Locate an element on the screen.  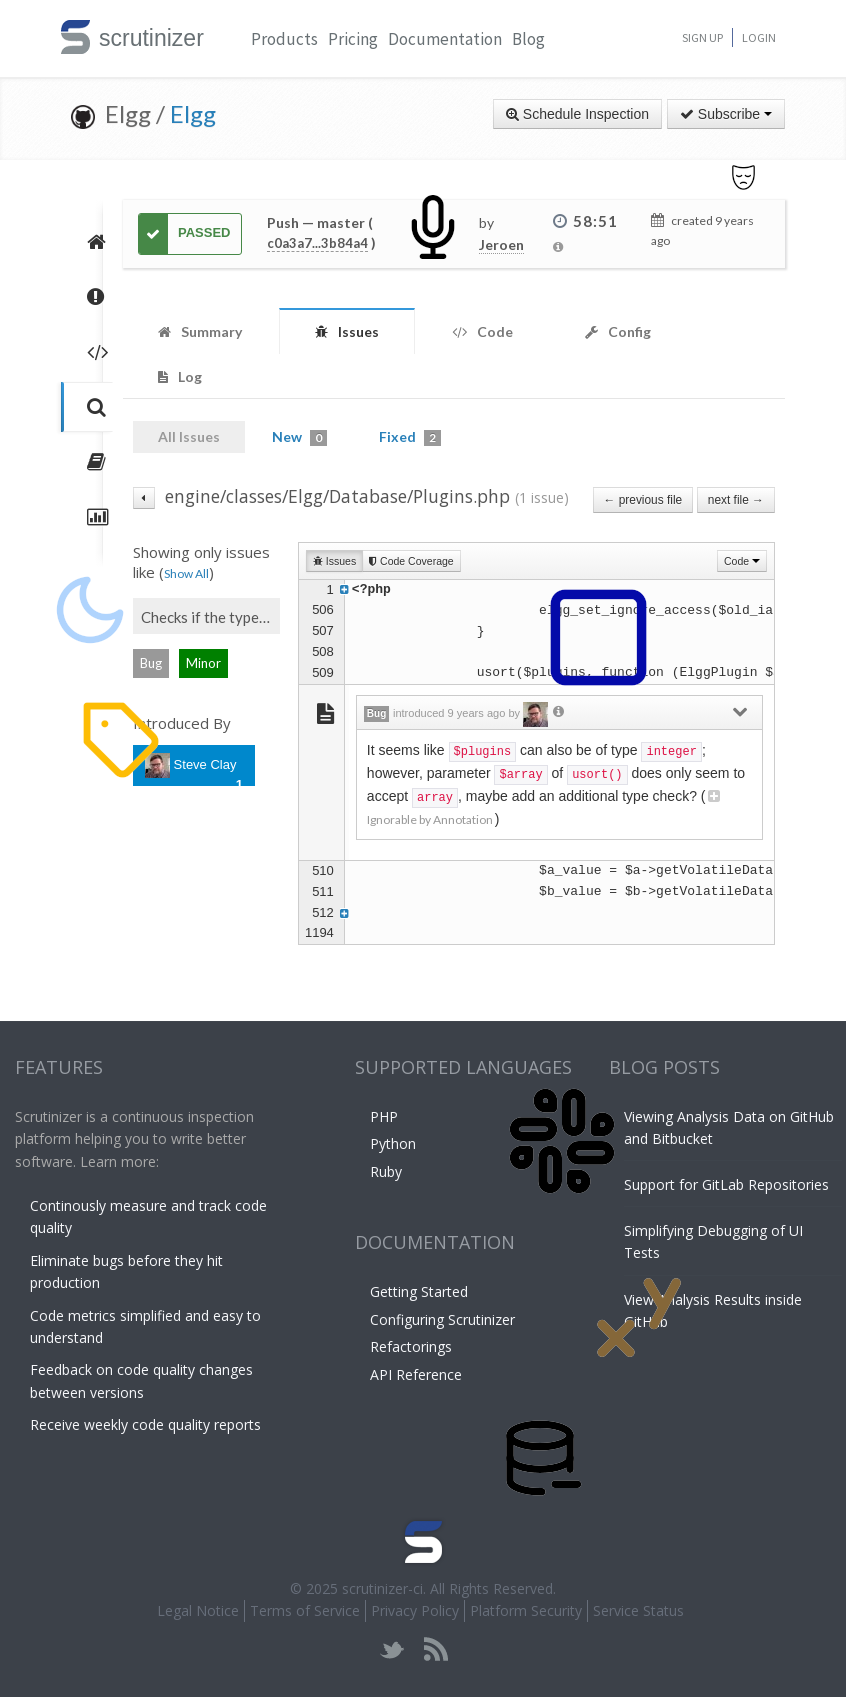
remove a database or data source is located at coordinates (540, 1458).